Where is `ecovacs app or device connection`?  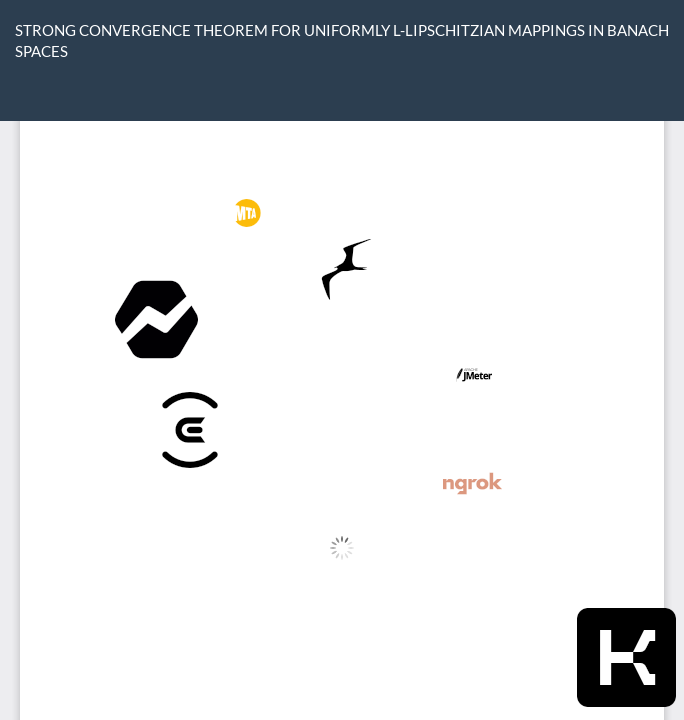 ecovacs app or device connection is located at coordinates (190, 430).